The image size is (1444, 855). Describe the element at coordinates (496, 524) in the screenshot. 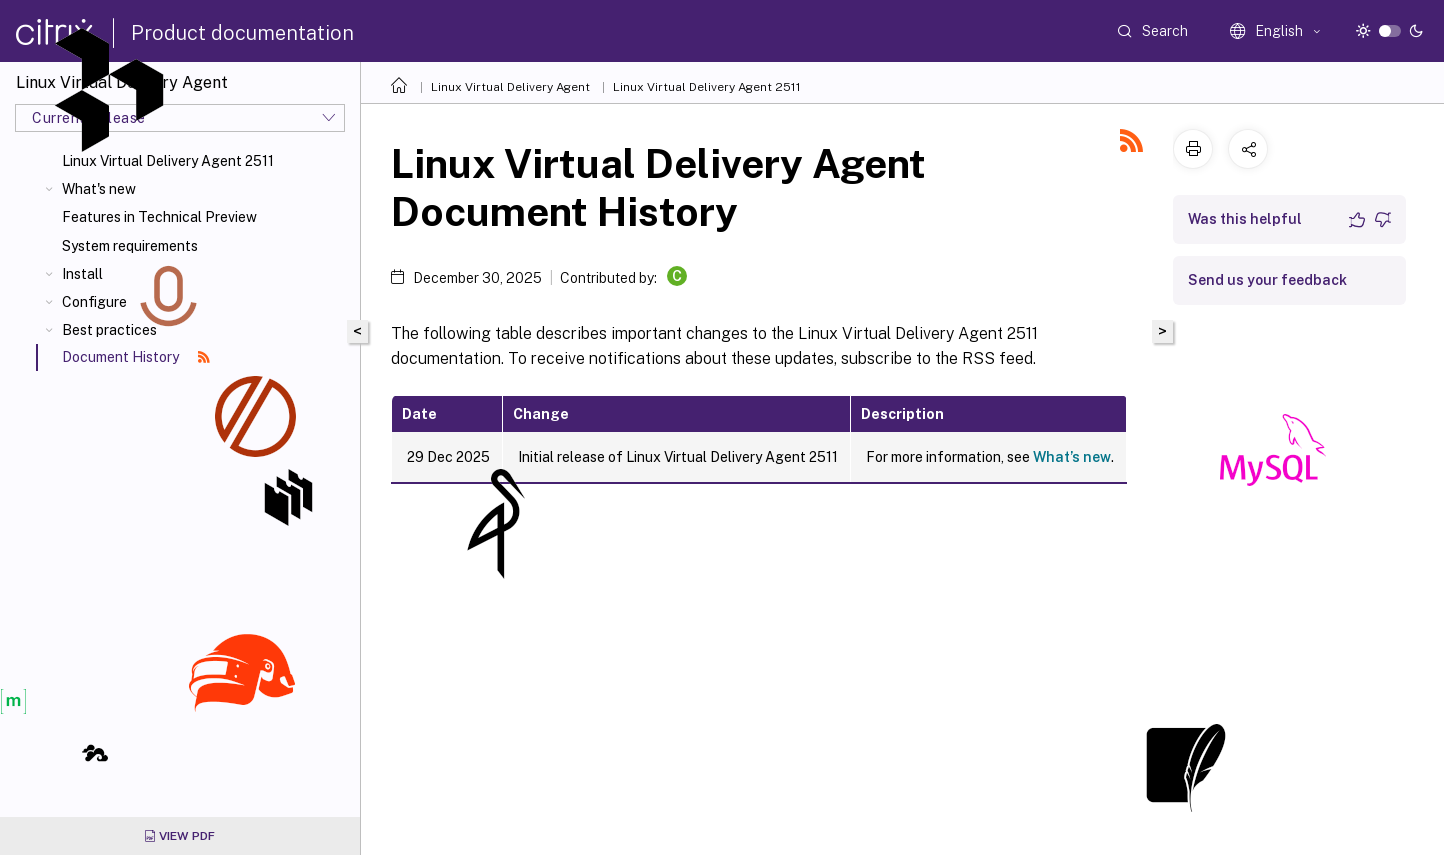

I see `minio object storage service logo` at that location.